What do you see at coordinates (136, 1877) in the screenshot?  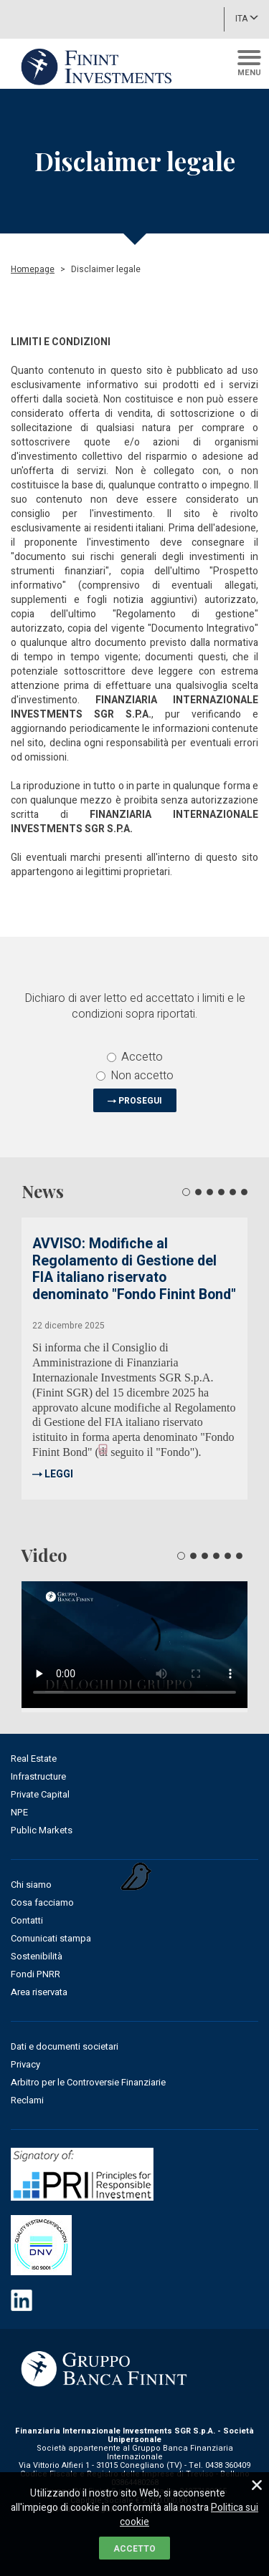 I see `access twitter or social media sharing` at bounding box center [136, 1877].